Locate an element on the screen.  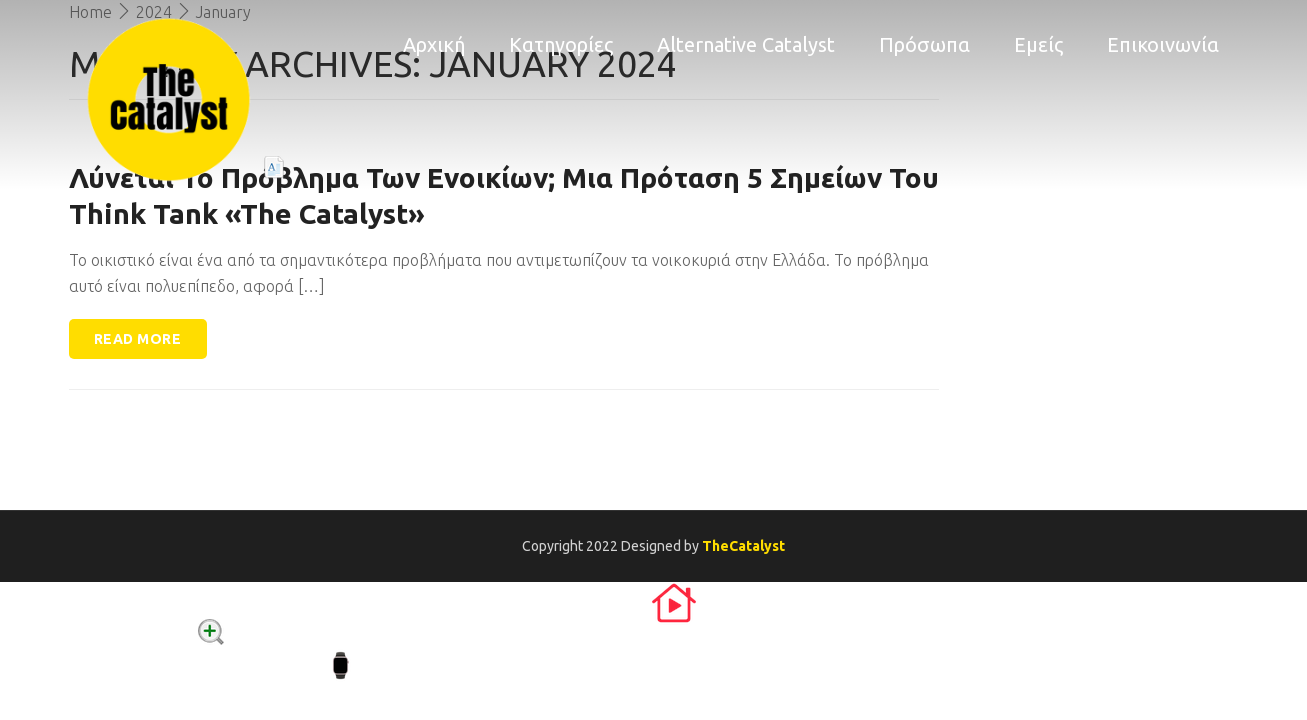
apple watch series 9 device icon is located at coordinates (340, 665).